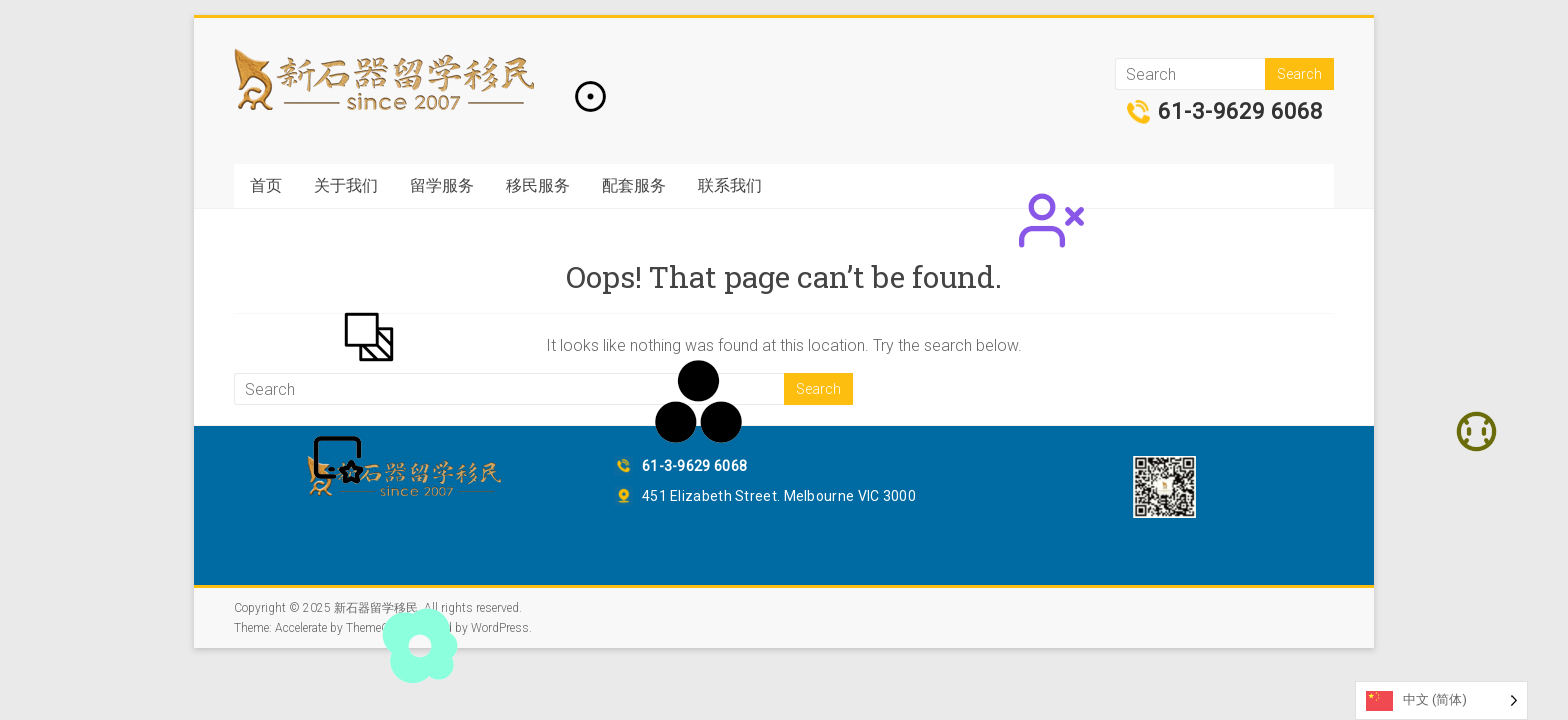 Image resolution: width=1568 pixels, height=720 pixels. I want to click on select or mark an item as active, so click(590, 96).